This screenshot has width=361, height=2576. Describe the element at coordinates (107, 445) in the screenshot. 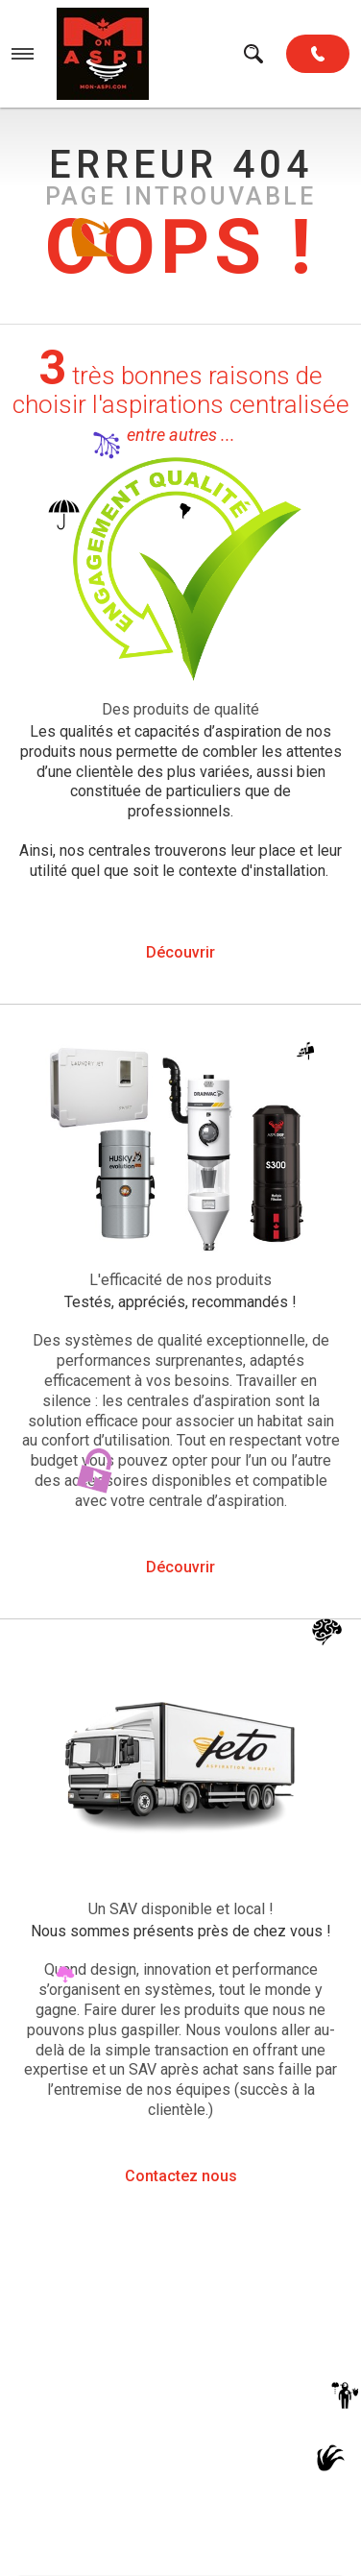

I see `elderberry ingredient or crafting material` at that location.